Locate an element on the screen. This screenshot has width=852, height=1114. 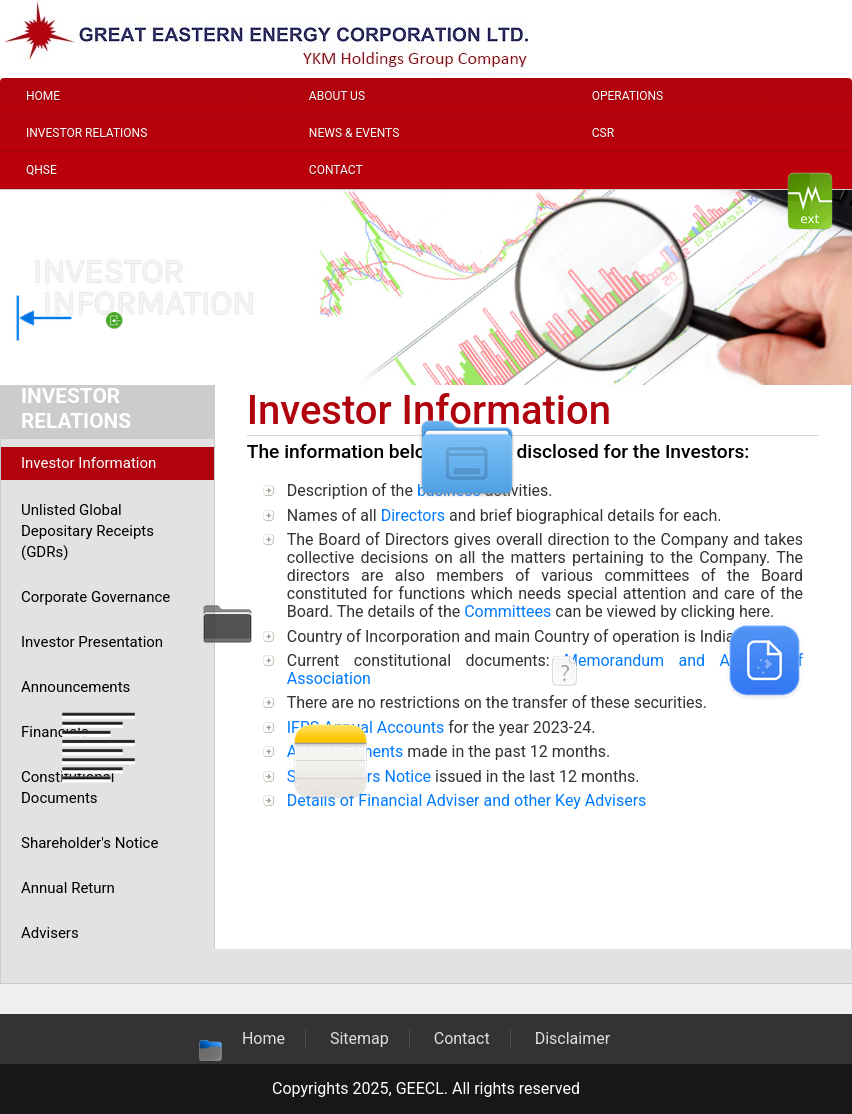
configure default apps for file types is located at coordinates (764, 661).